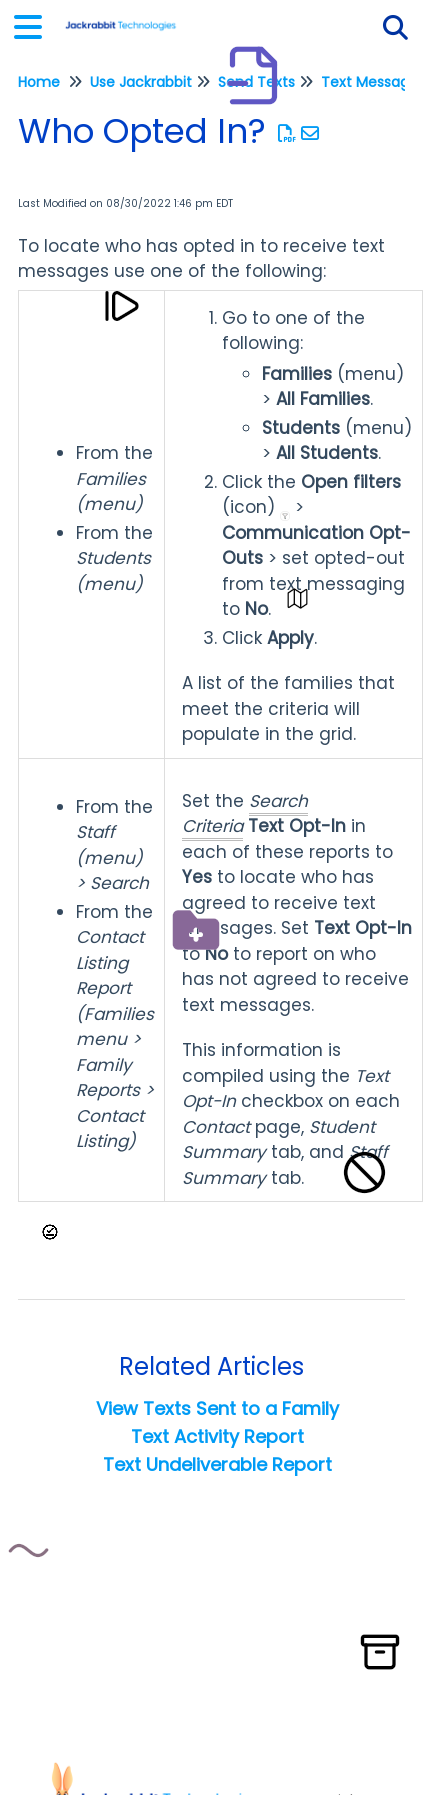 The image size is (423, 1795). What do you see at coordinates (50, 1232) in the screenshot?
I see `indicates content is available offline` at bounding box center [50, 1232].